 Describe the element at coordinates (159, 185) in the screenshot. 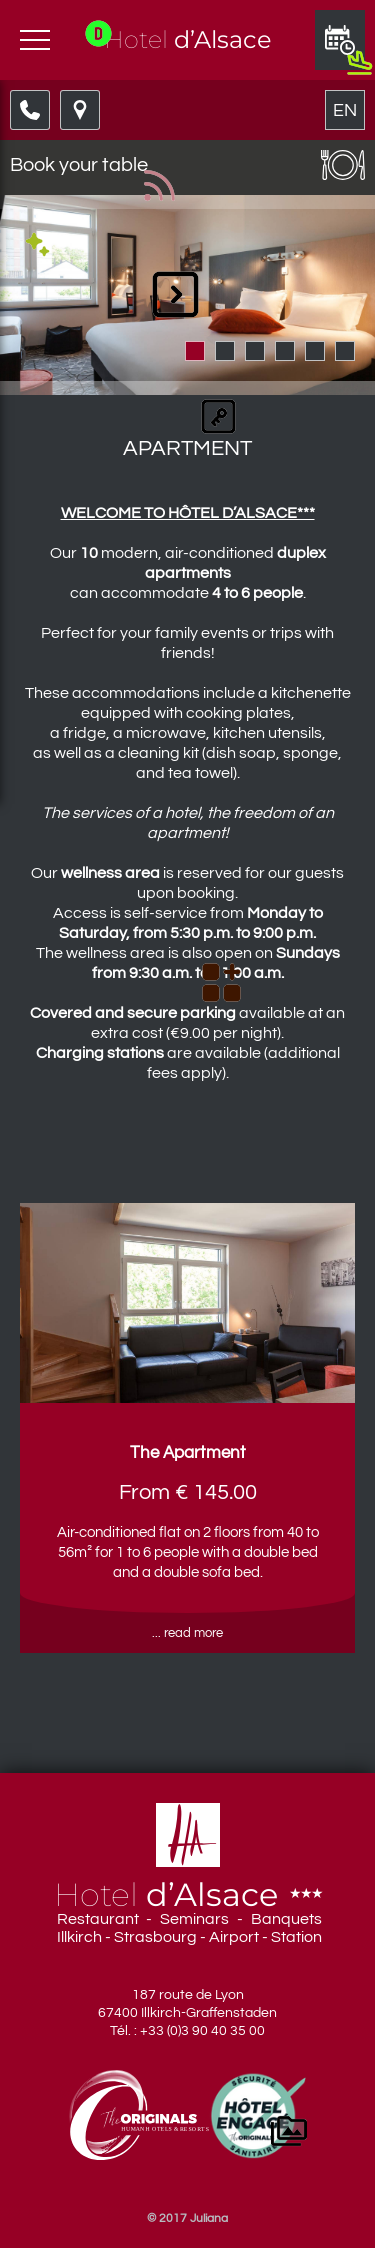

I see `subscribe to RSS feed` at that location.